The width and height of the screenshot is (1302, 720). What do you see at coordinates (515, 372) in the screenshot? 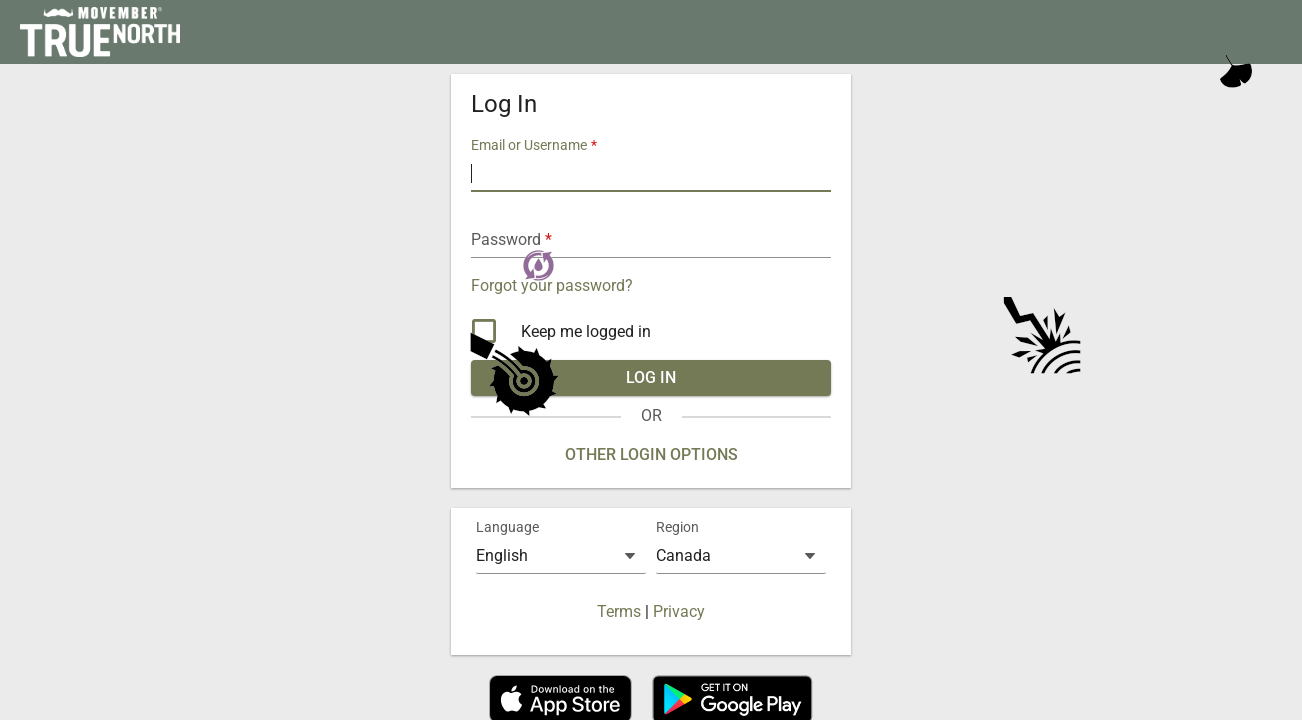
I see `cut or slice content into sections` at bounding box center [515, 372].